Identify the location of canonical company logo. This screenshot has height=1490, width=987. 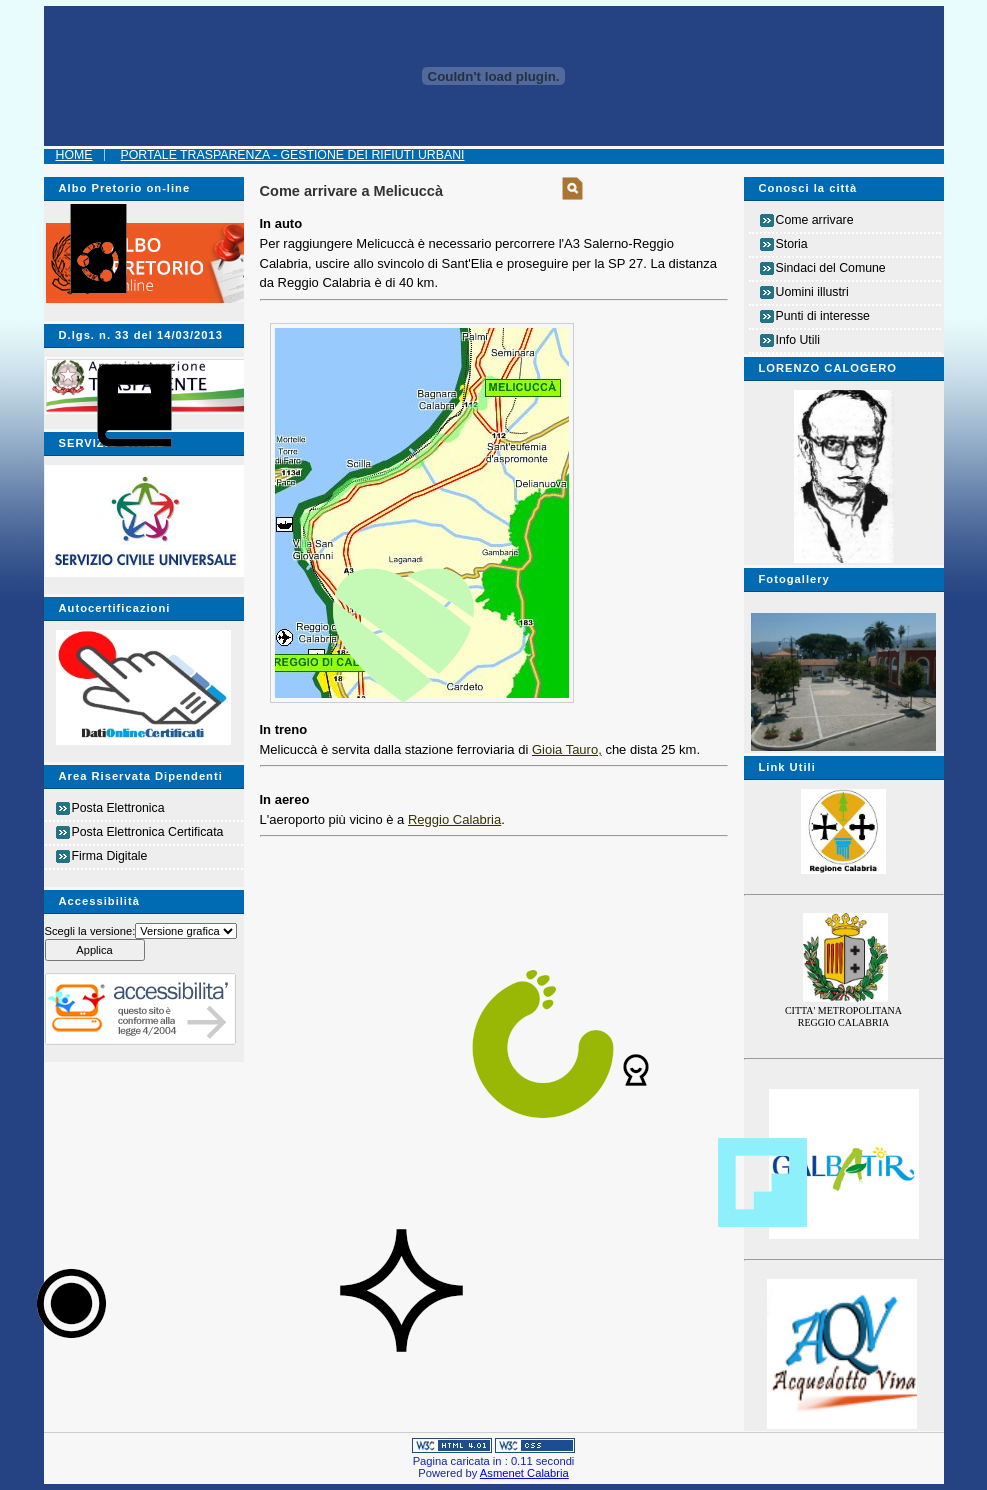
(98, 248).